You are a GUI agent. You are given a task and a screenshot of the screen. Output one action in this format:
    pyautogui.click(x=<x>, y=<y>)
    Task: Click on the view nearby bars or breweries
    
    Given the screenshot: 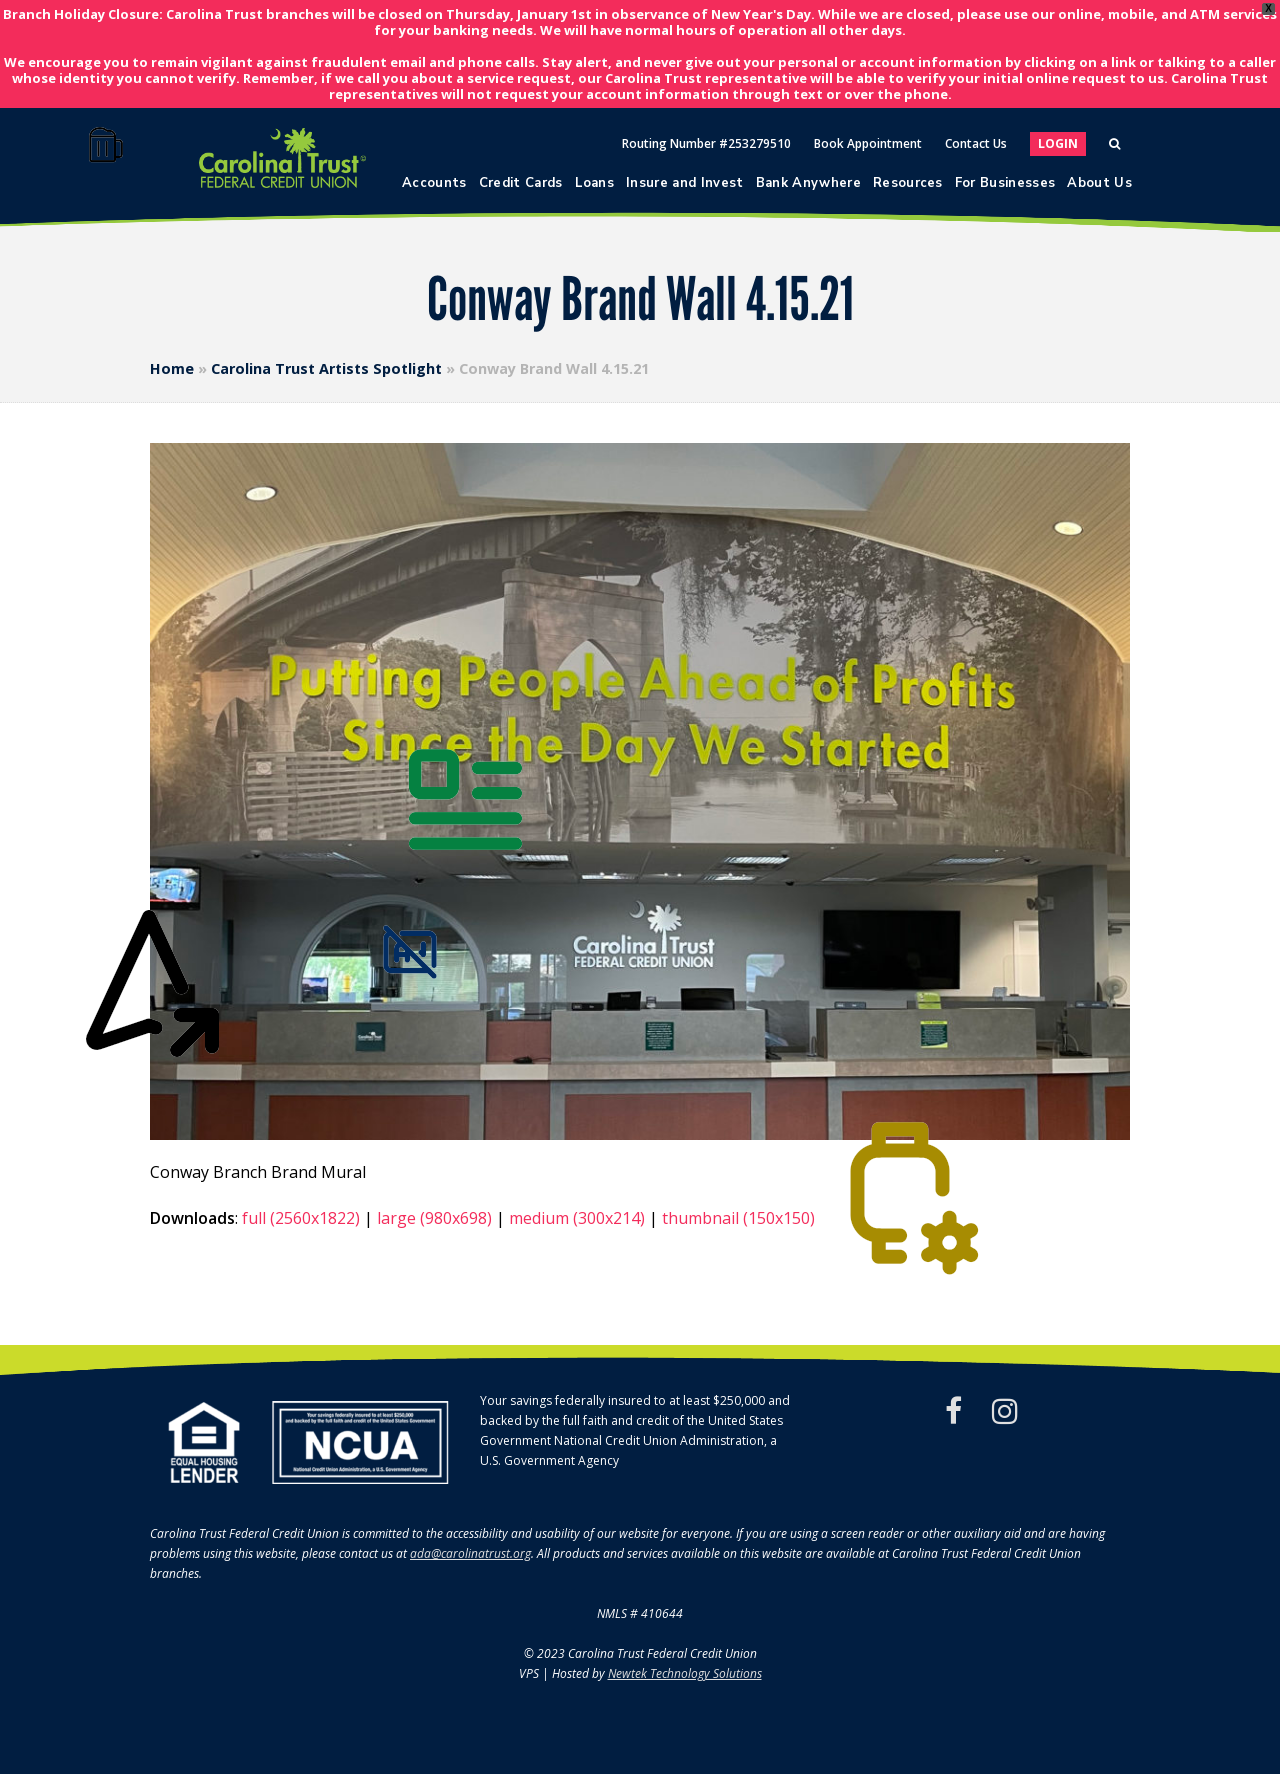 What is the action you would take?
    pyautogui.click(x=104, y=146)
    